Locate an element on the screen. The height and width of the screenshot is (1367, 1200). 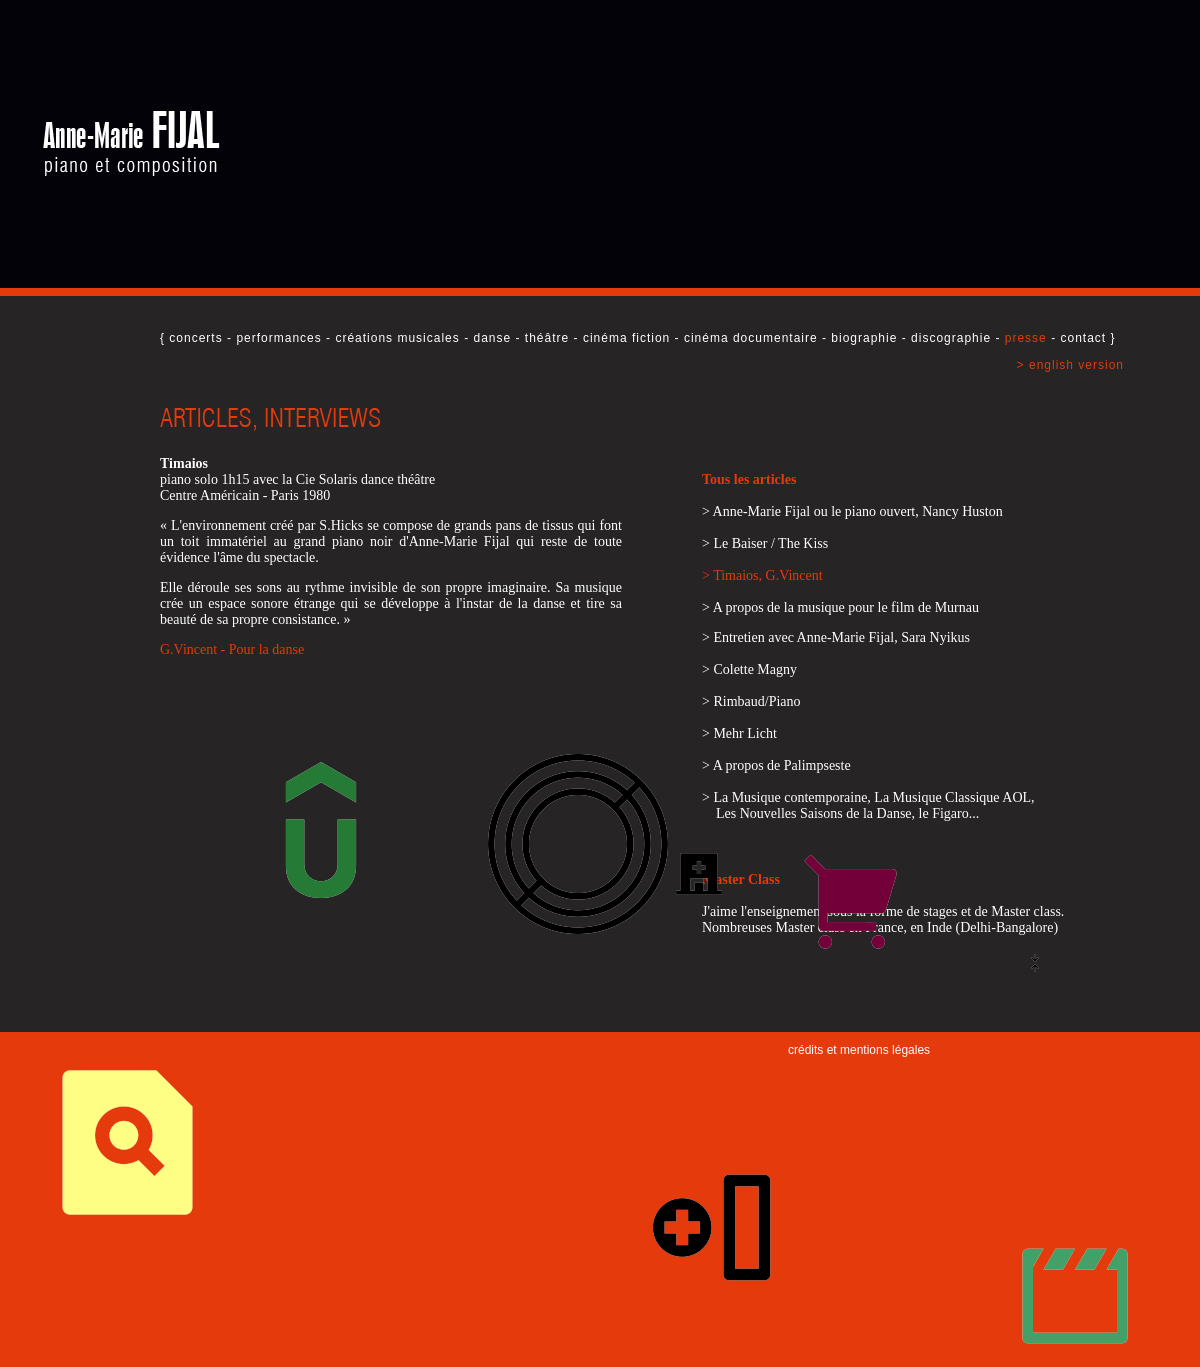
access video or film editing tools is located at coordinates (1075, 1296).